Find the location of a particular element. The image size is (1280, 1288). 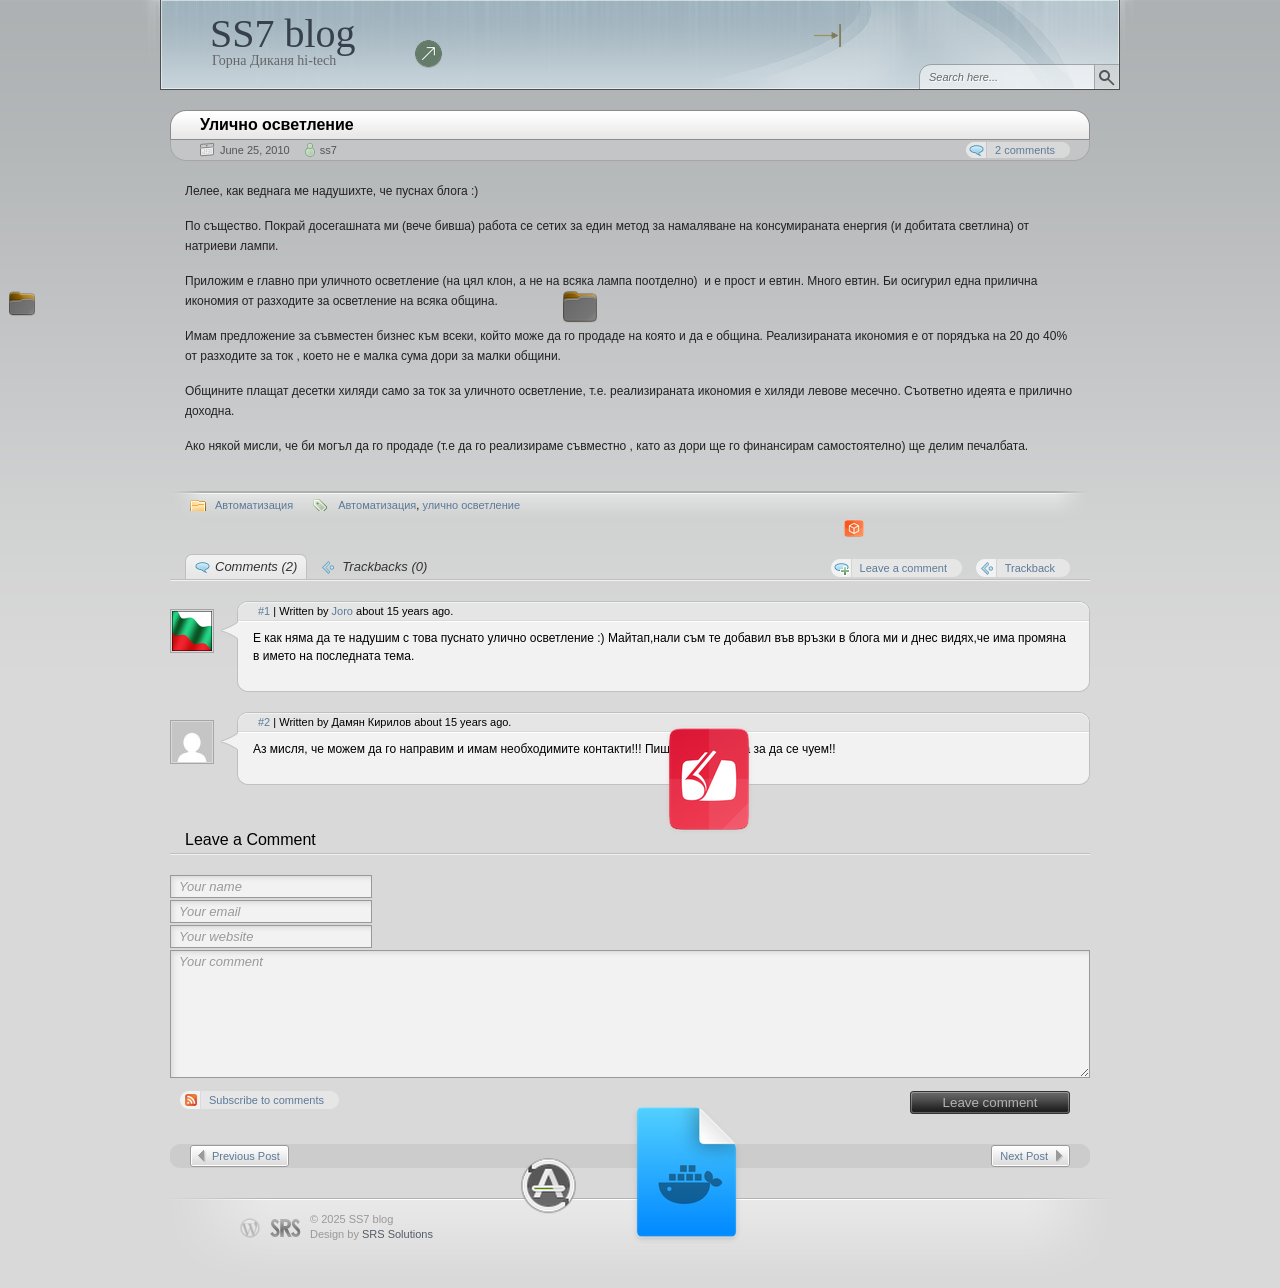

a dockerfile or docker configuration file is located at coordinates (686, 1174).